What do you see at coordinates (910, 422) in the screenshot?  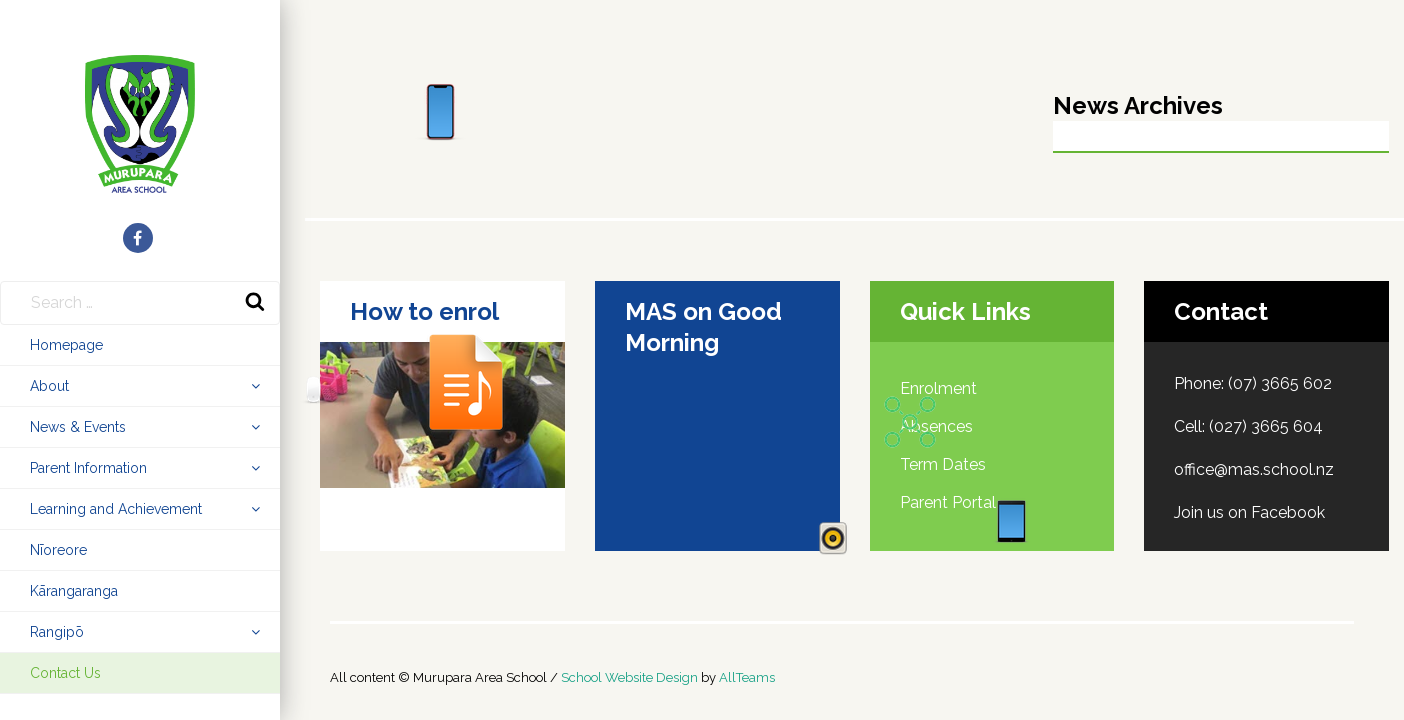 I see `access media library replication tools` at bounding box center [910, 422].